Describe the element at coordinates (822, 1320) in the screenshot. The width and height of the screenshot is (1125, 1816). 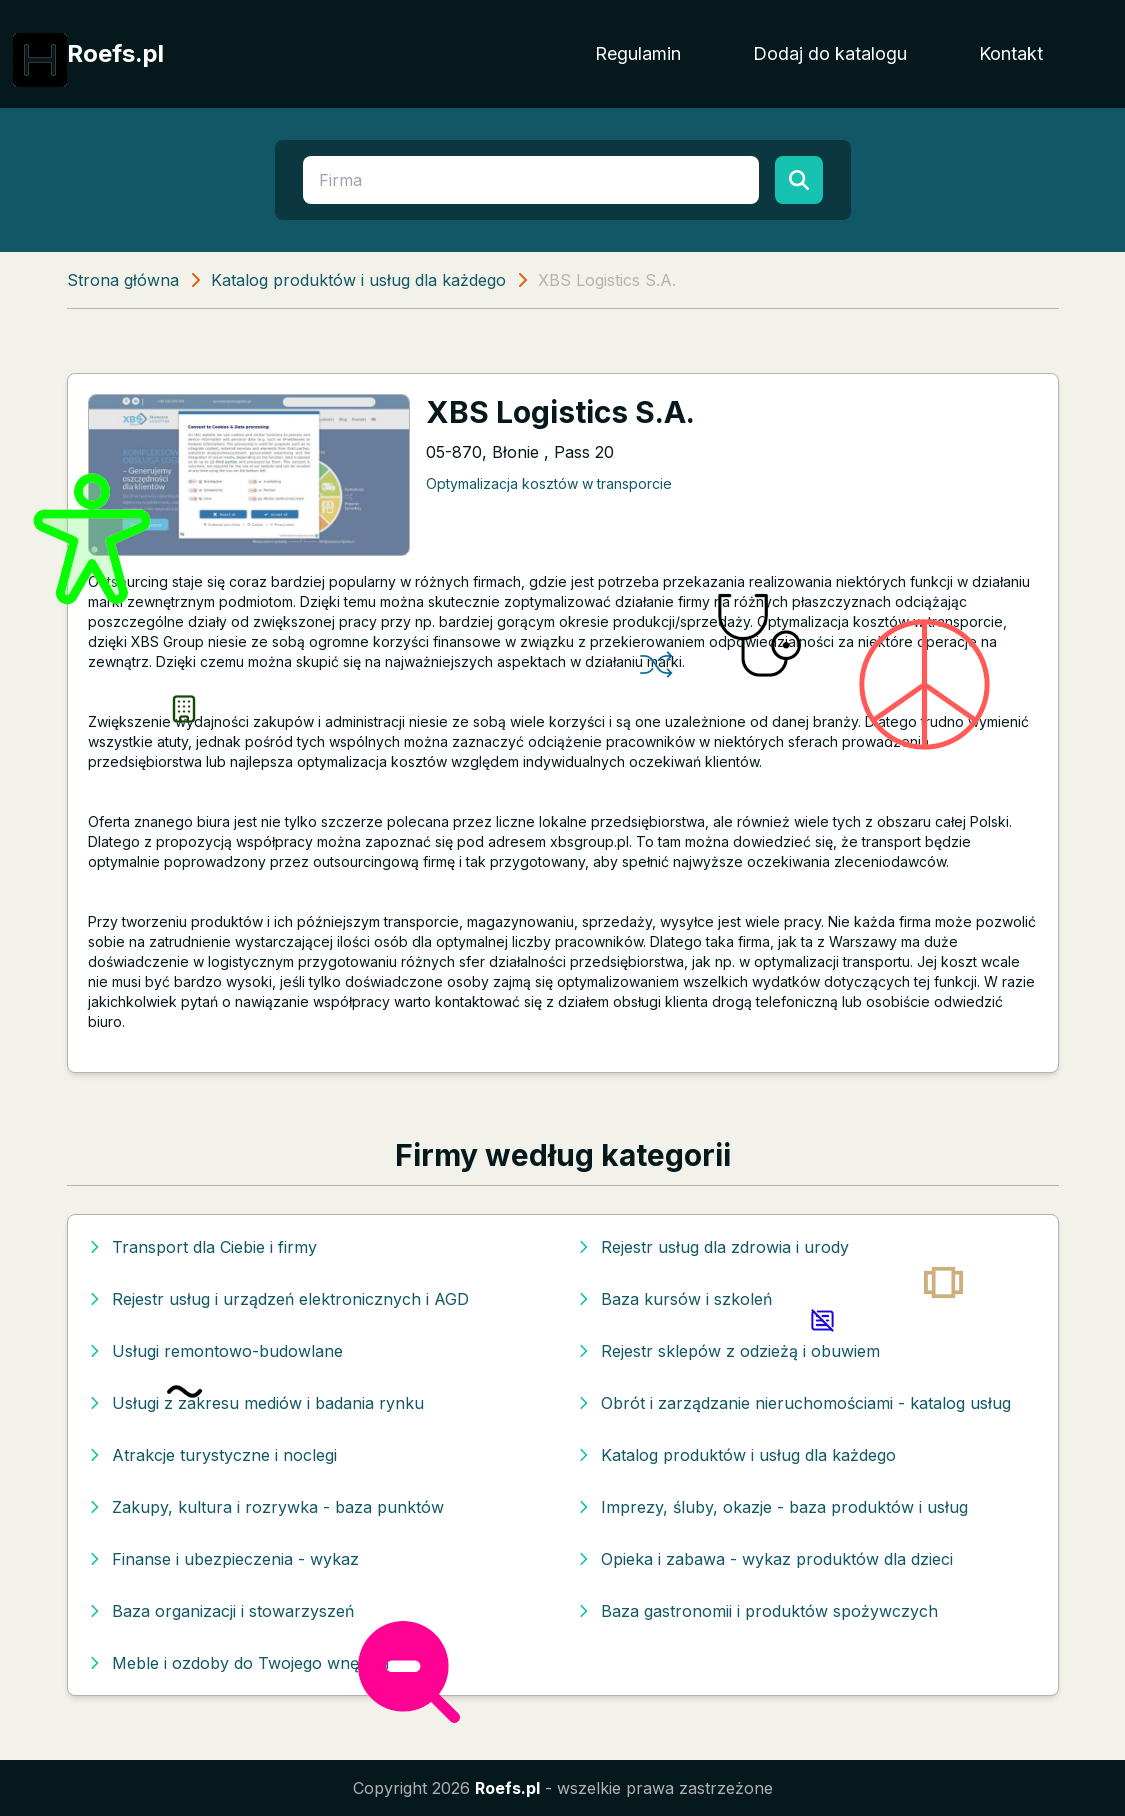
I see `article or document unavailable` at that location.